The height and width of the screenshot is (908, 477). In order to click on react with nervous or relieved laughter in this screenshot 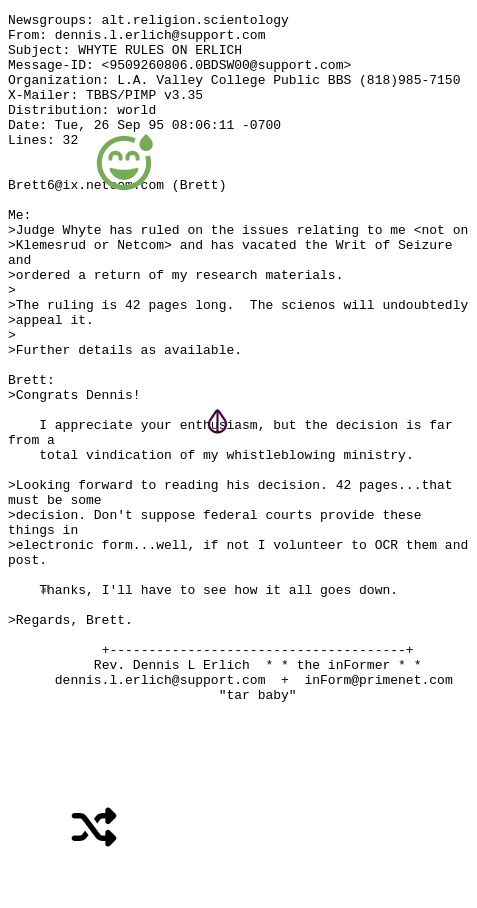, I will do `click(124, 163)`.